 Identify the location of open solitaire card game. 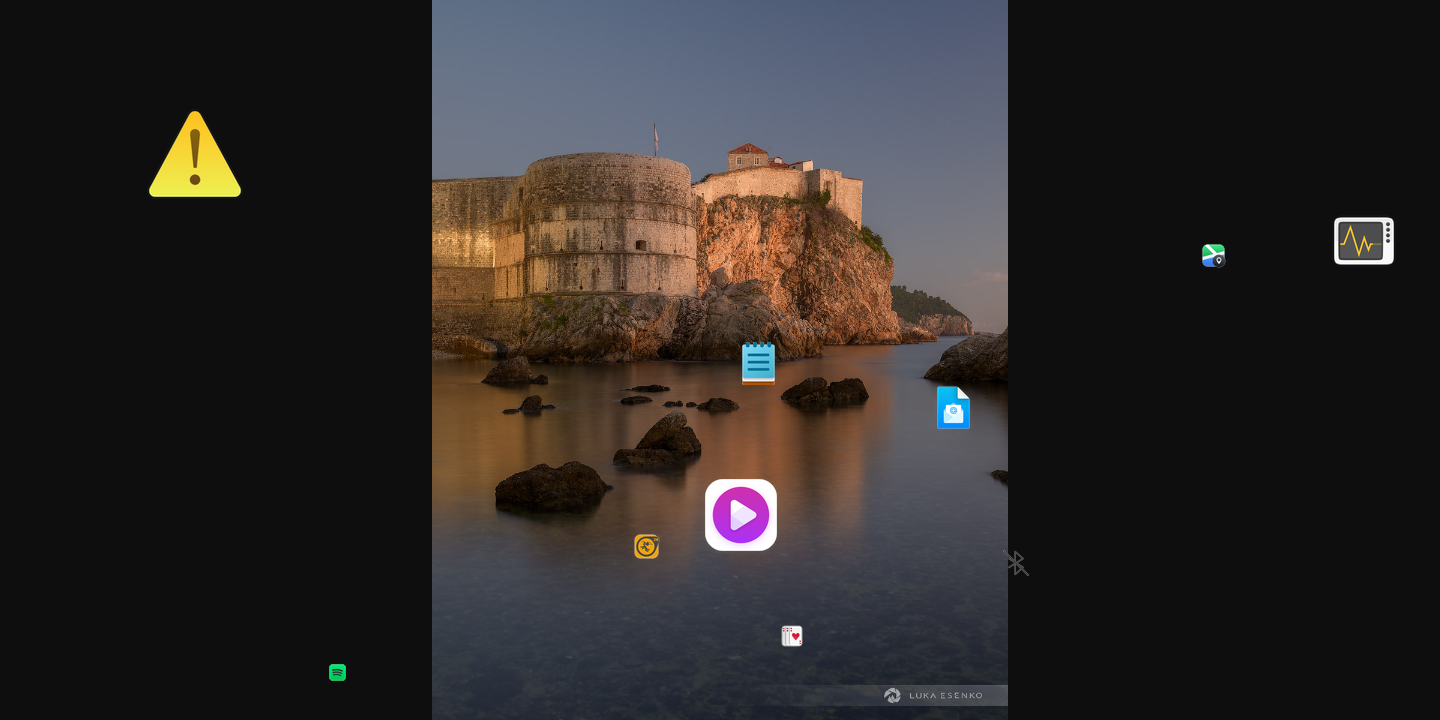
(792, 636).